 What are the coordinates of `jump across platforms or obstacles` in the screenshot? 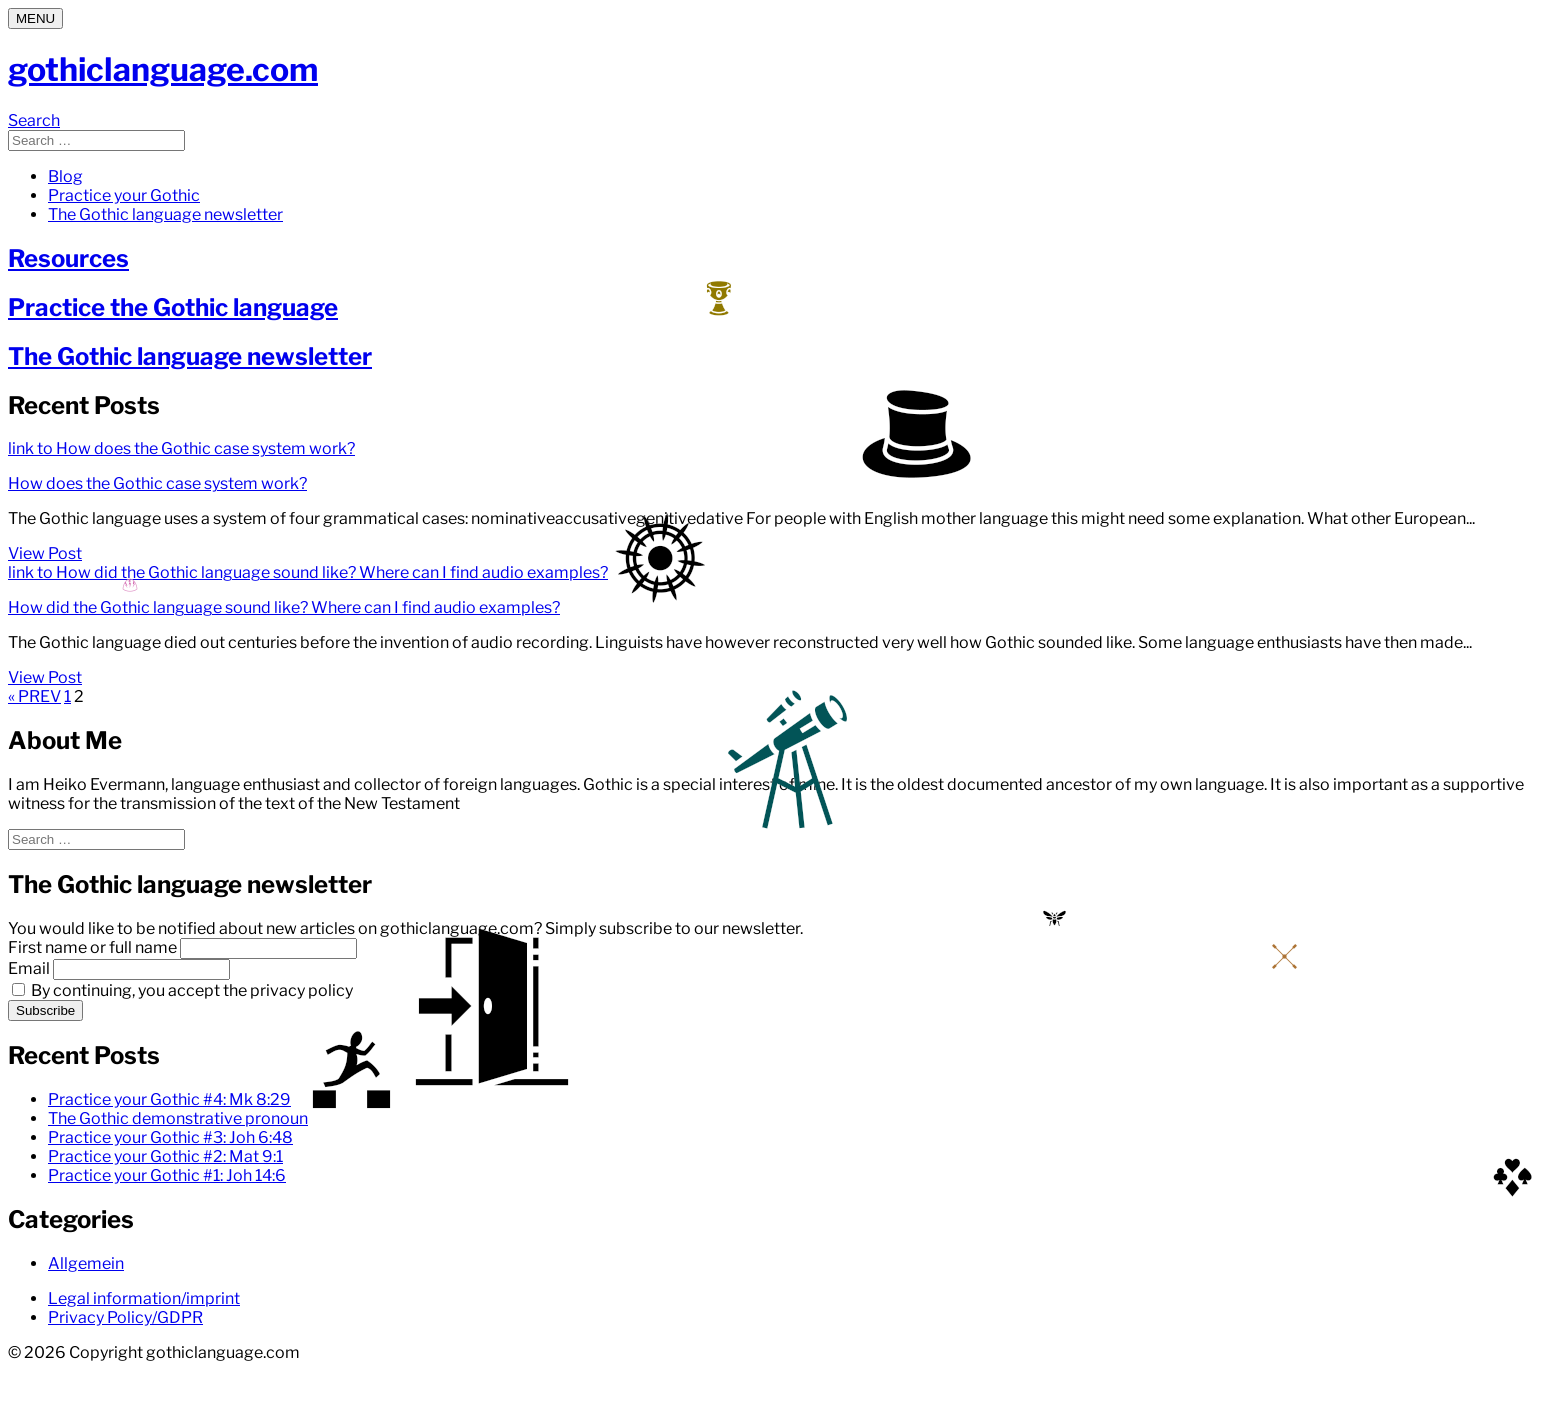 It's located at (351, 1069).